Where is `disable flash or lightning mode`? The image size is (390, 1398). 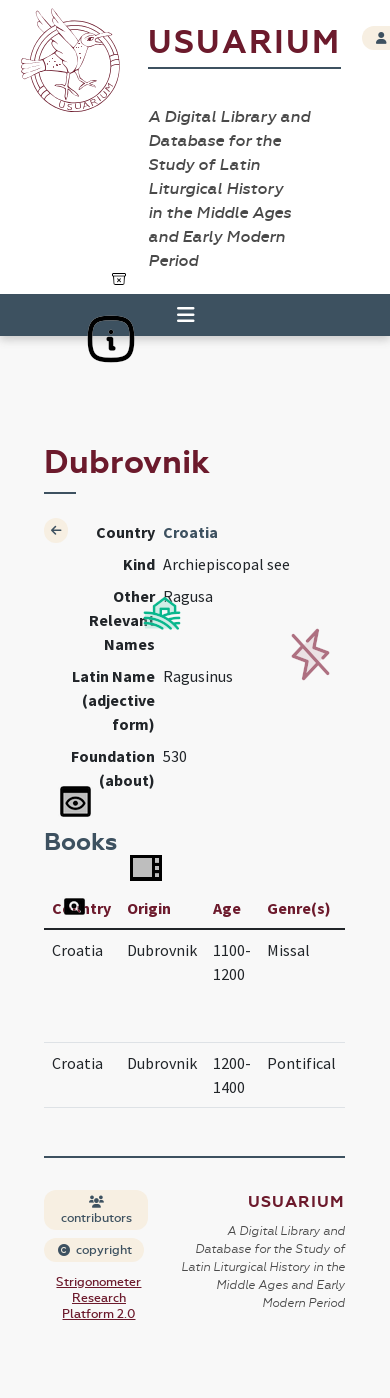 disable flash or lightning mode is located at coordinates (310, 654).